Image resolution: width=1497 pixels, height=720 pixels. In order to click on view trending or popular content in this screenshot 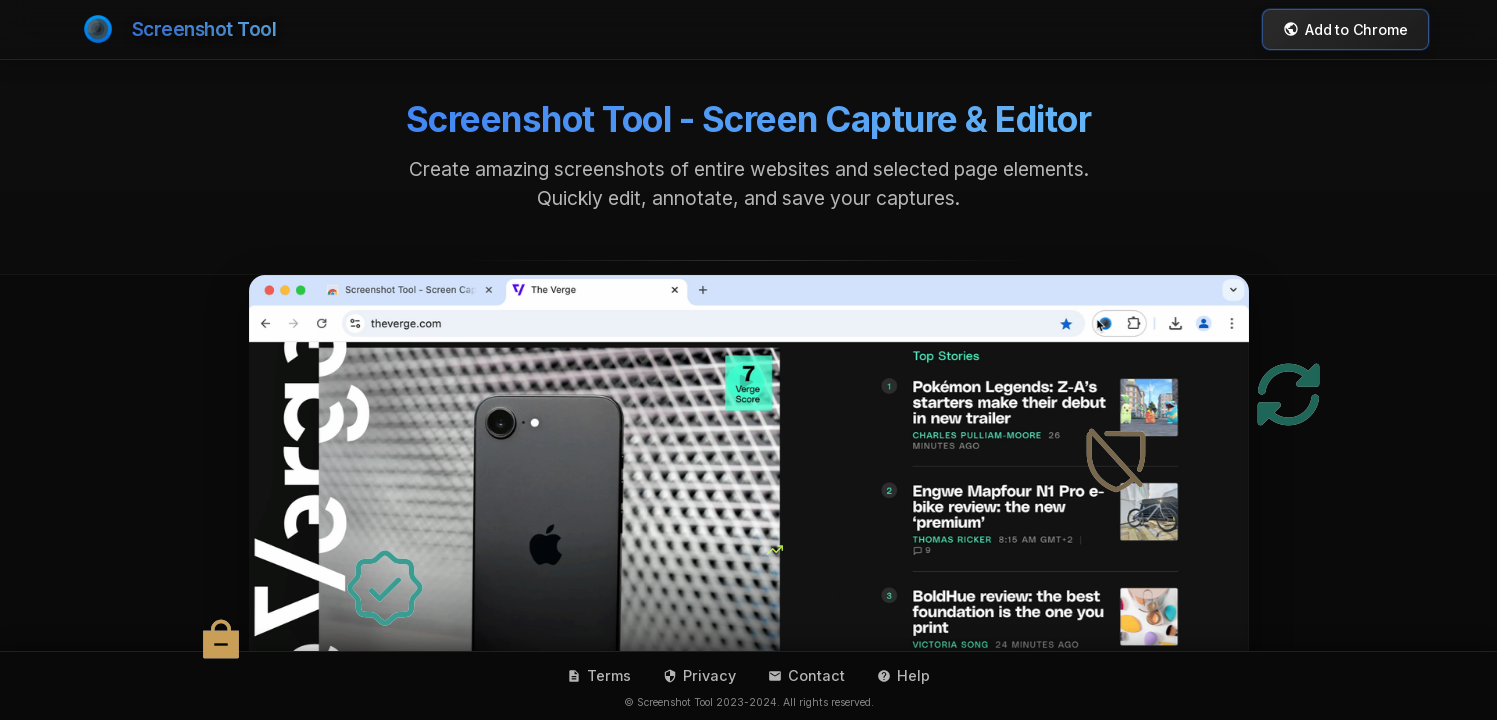, I will do `click(775, 550)`.